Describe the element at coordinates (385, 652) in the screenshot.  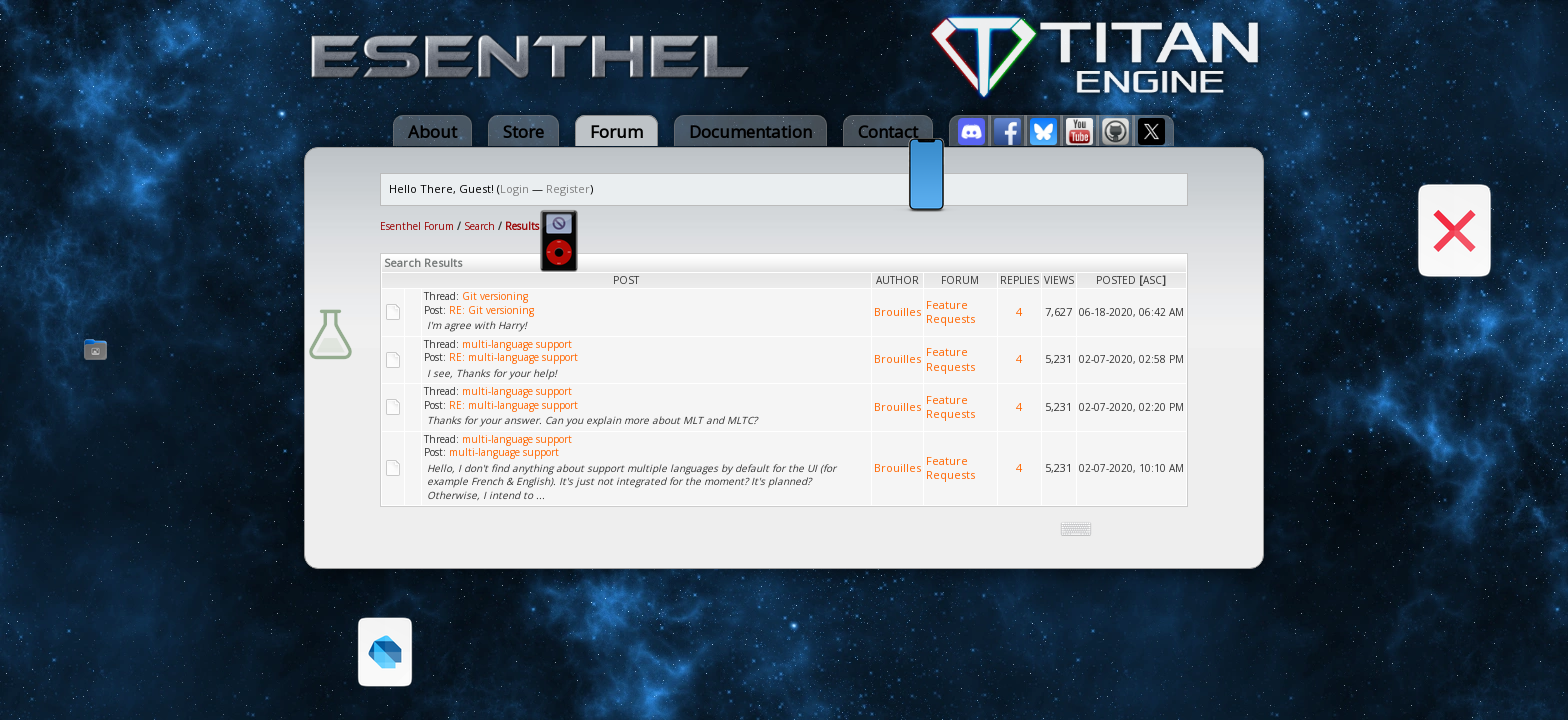
I see `indicates a Dart programming language file` at that location.